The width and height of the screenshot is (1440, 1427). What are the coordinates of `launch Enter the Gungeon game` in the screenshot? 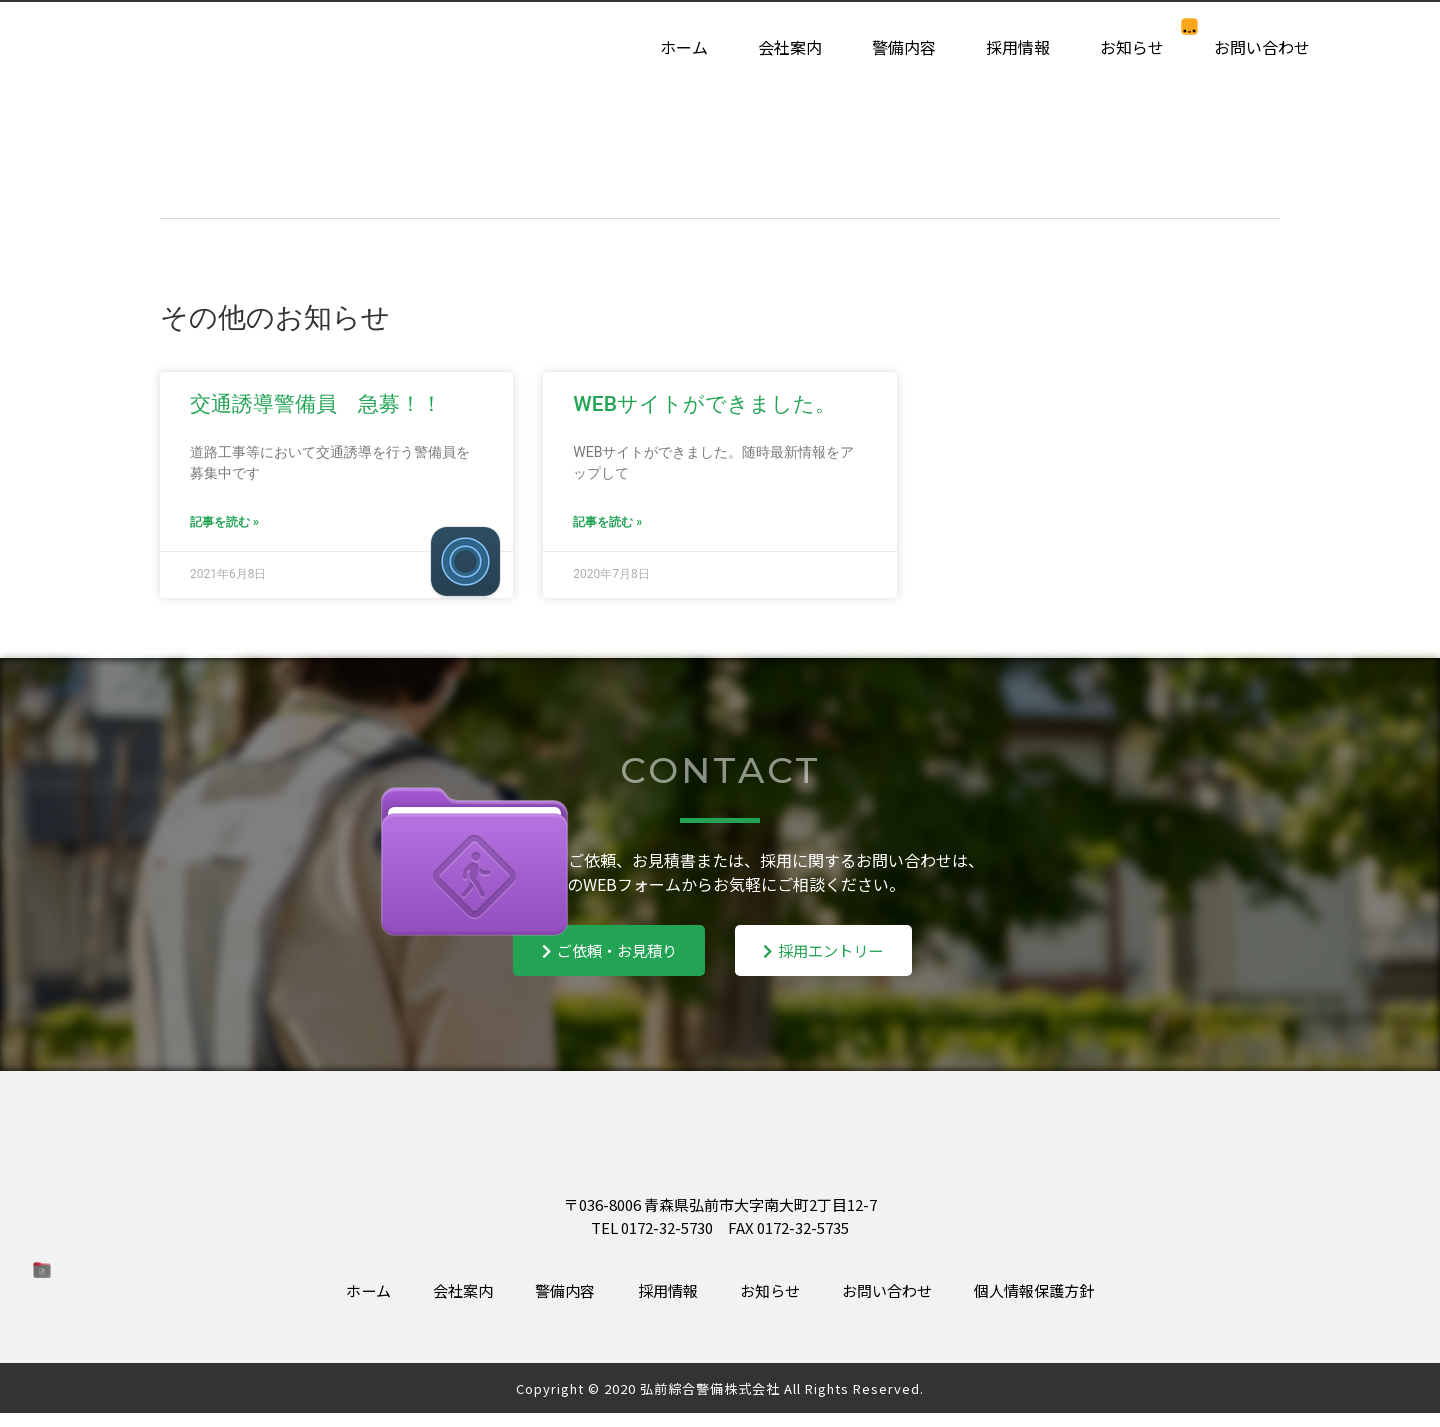 It's located at (1189, 26).